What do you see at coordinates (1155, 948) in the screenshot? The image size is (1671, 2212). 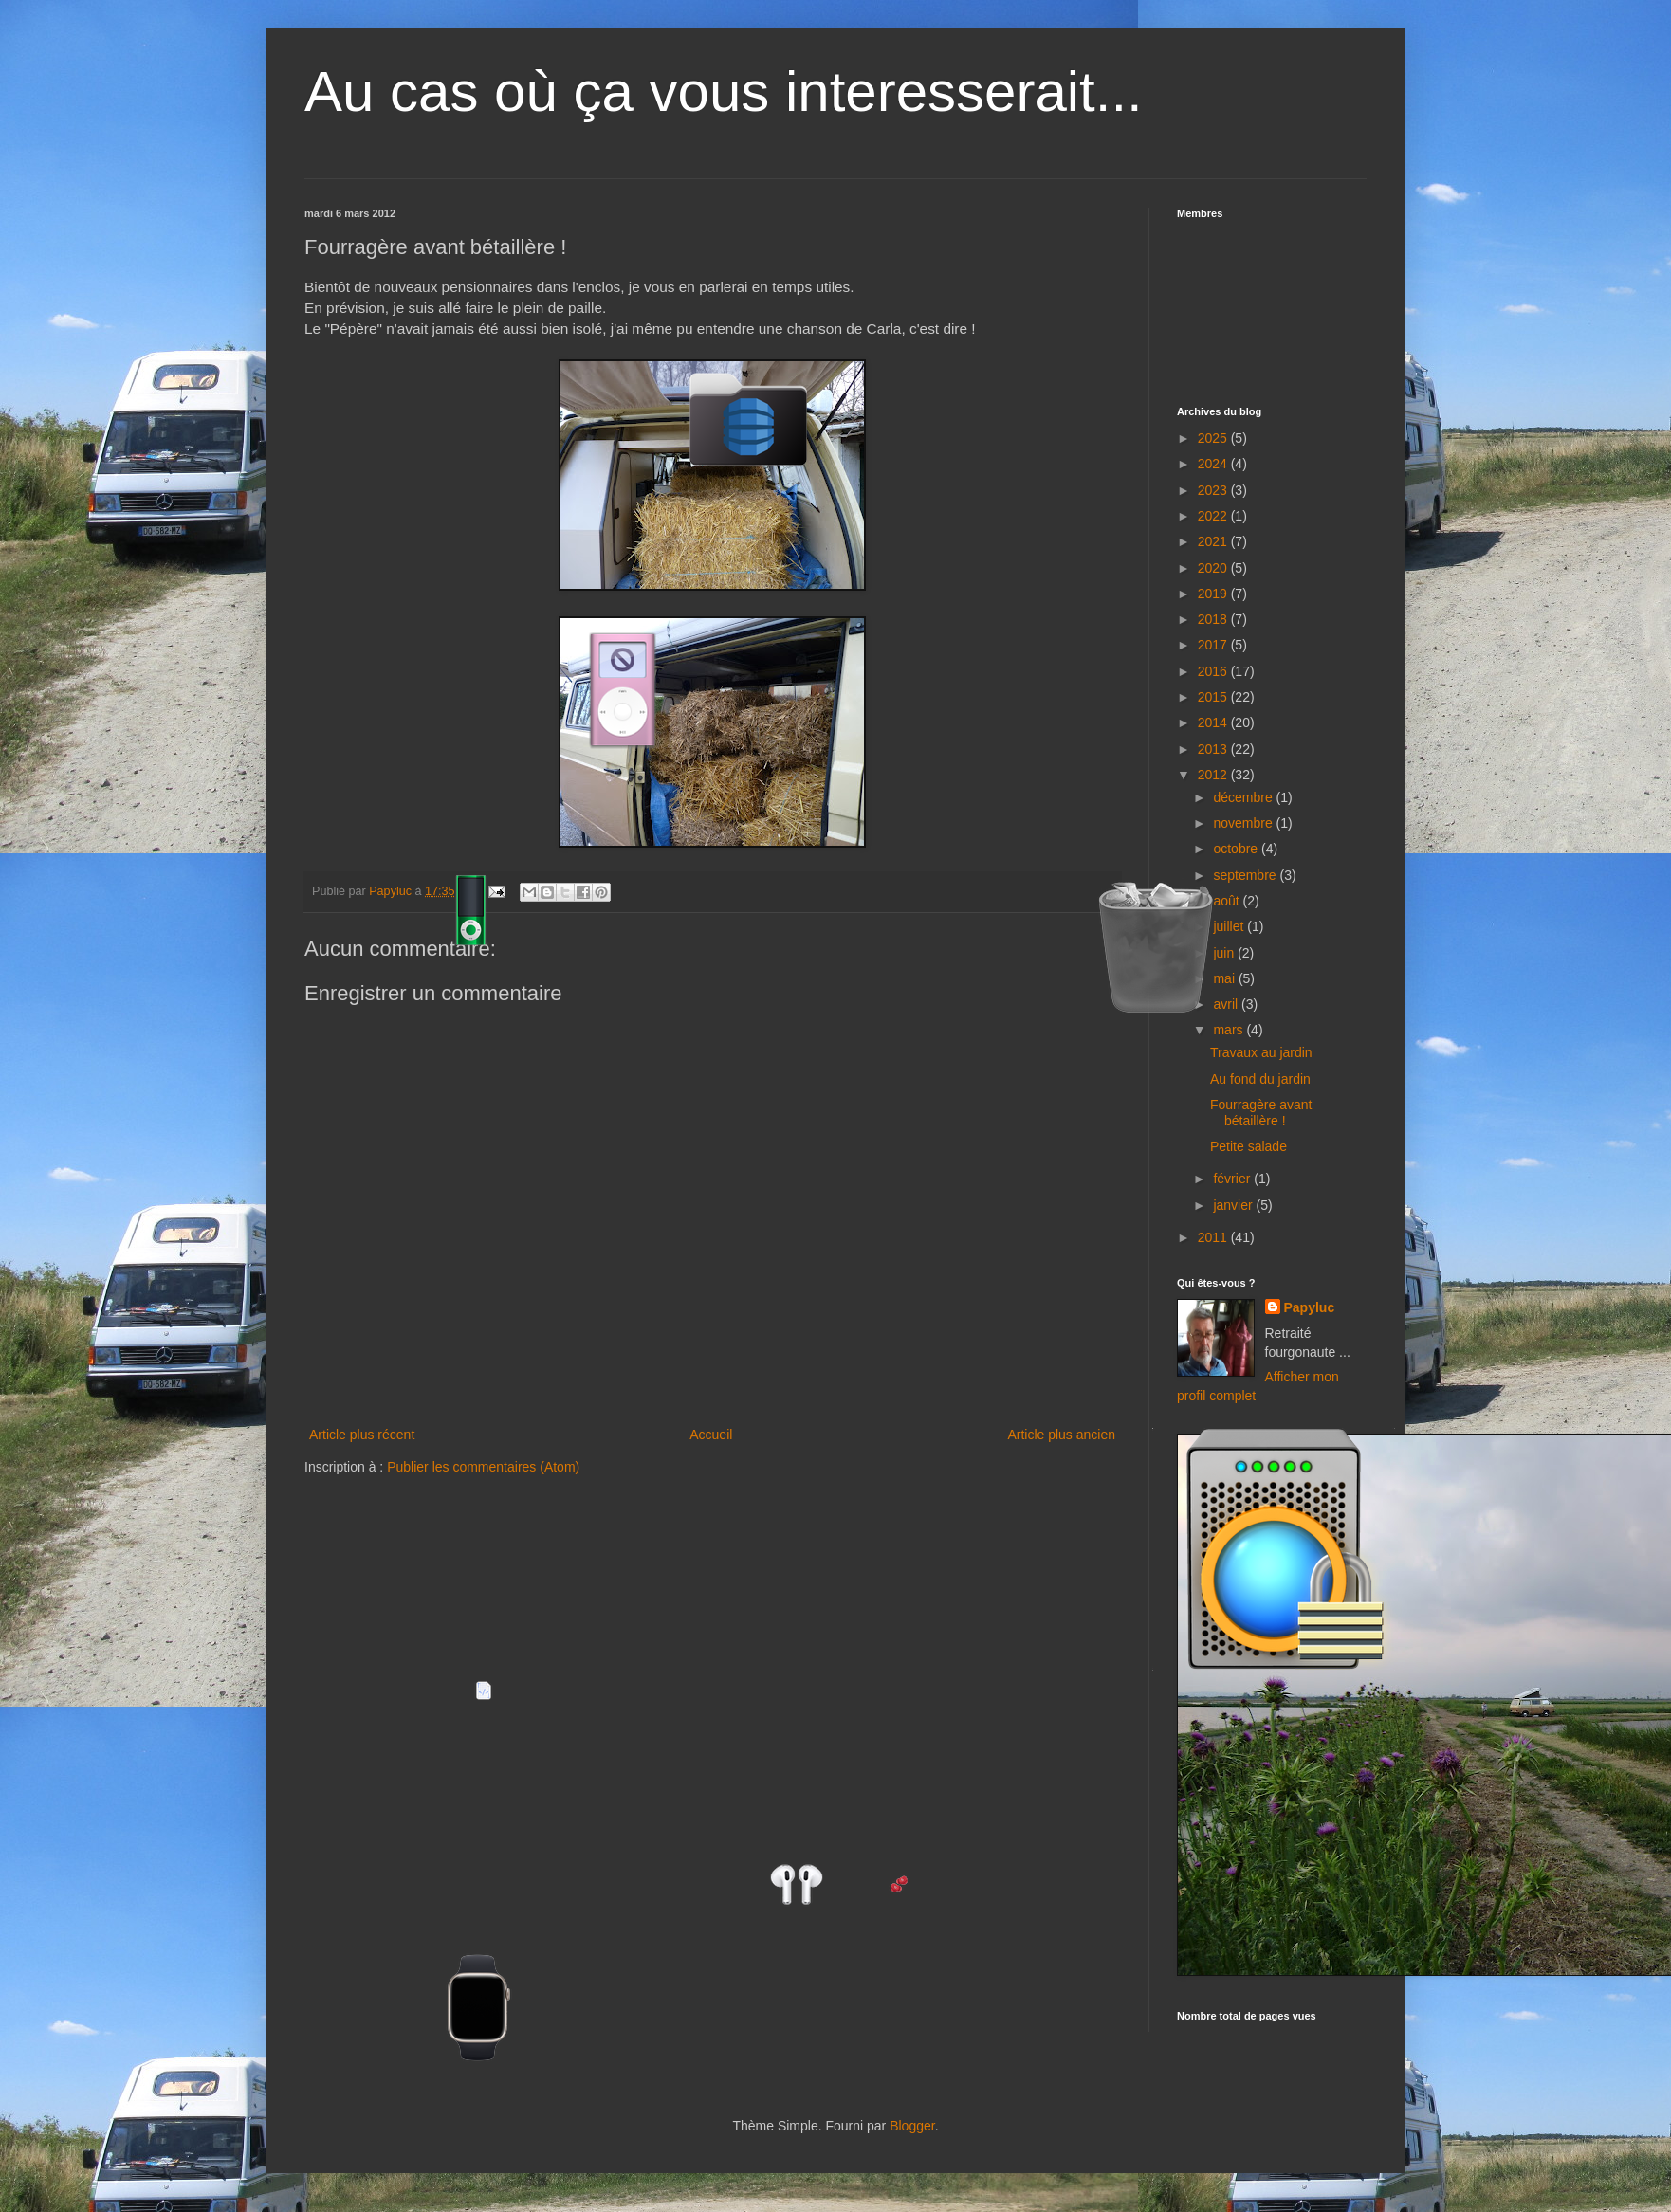 I see `trash bin containing items ready to be emptied` at bounding box center [1155, 948].